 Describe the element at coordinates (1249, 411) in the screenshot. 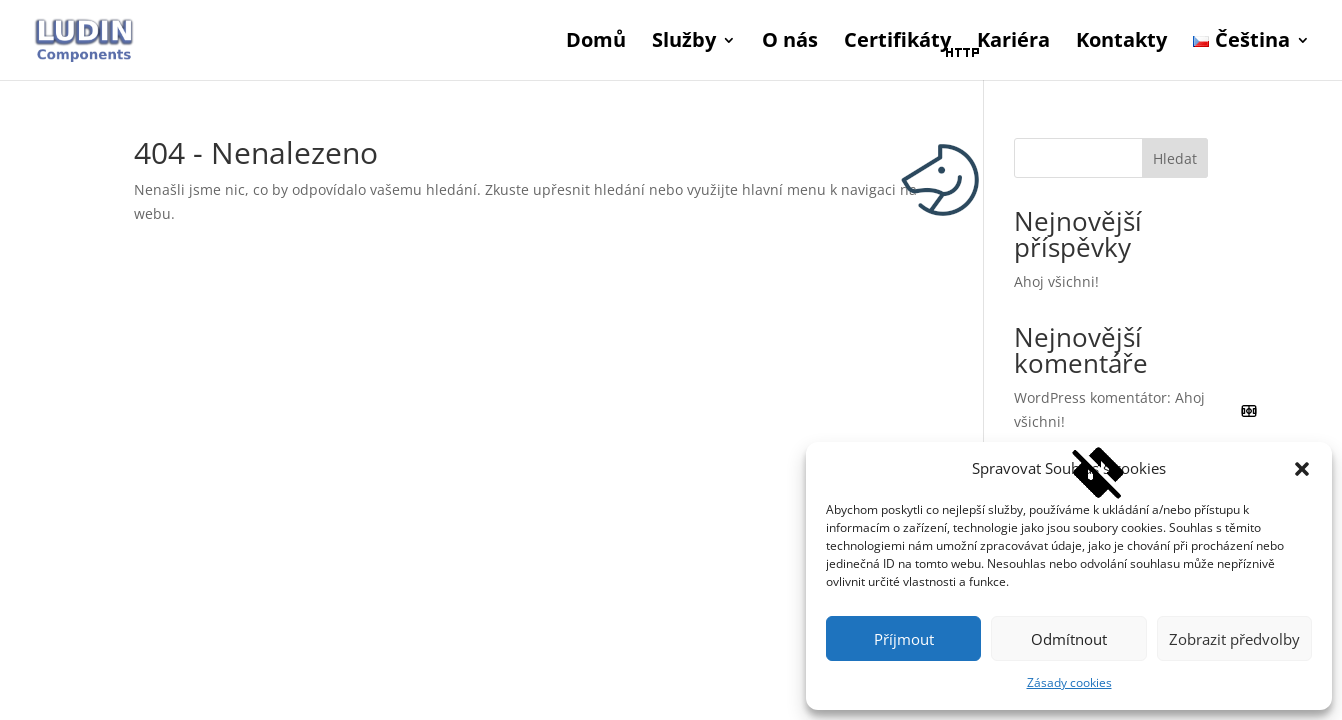

I see `view soccer field or pitch layout` at that location.